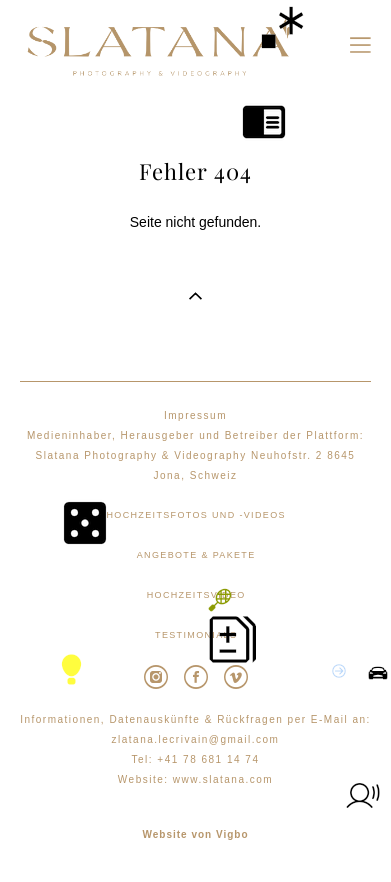 This screenshot has height=882, width=391. What do you see at coordinates (282, 27) in the screenshot?
I see `toggle regular expression search mode` at bounding box center [282, 27].